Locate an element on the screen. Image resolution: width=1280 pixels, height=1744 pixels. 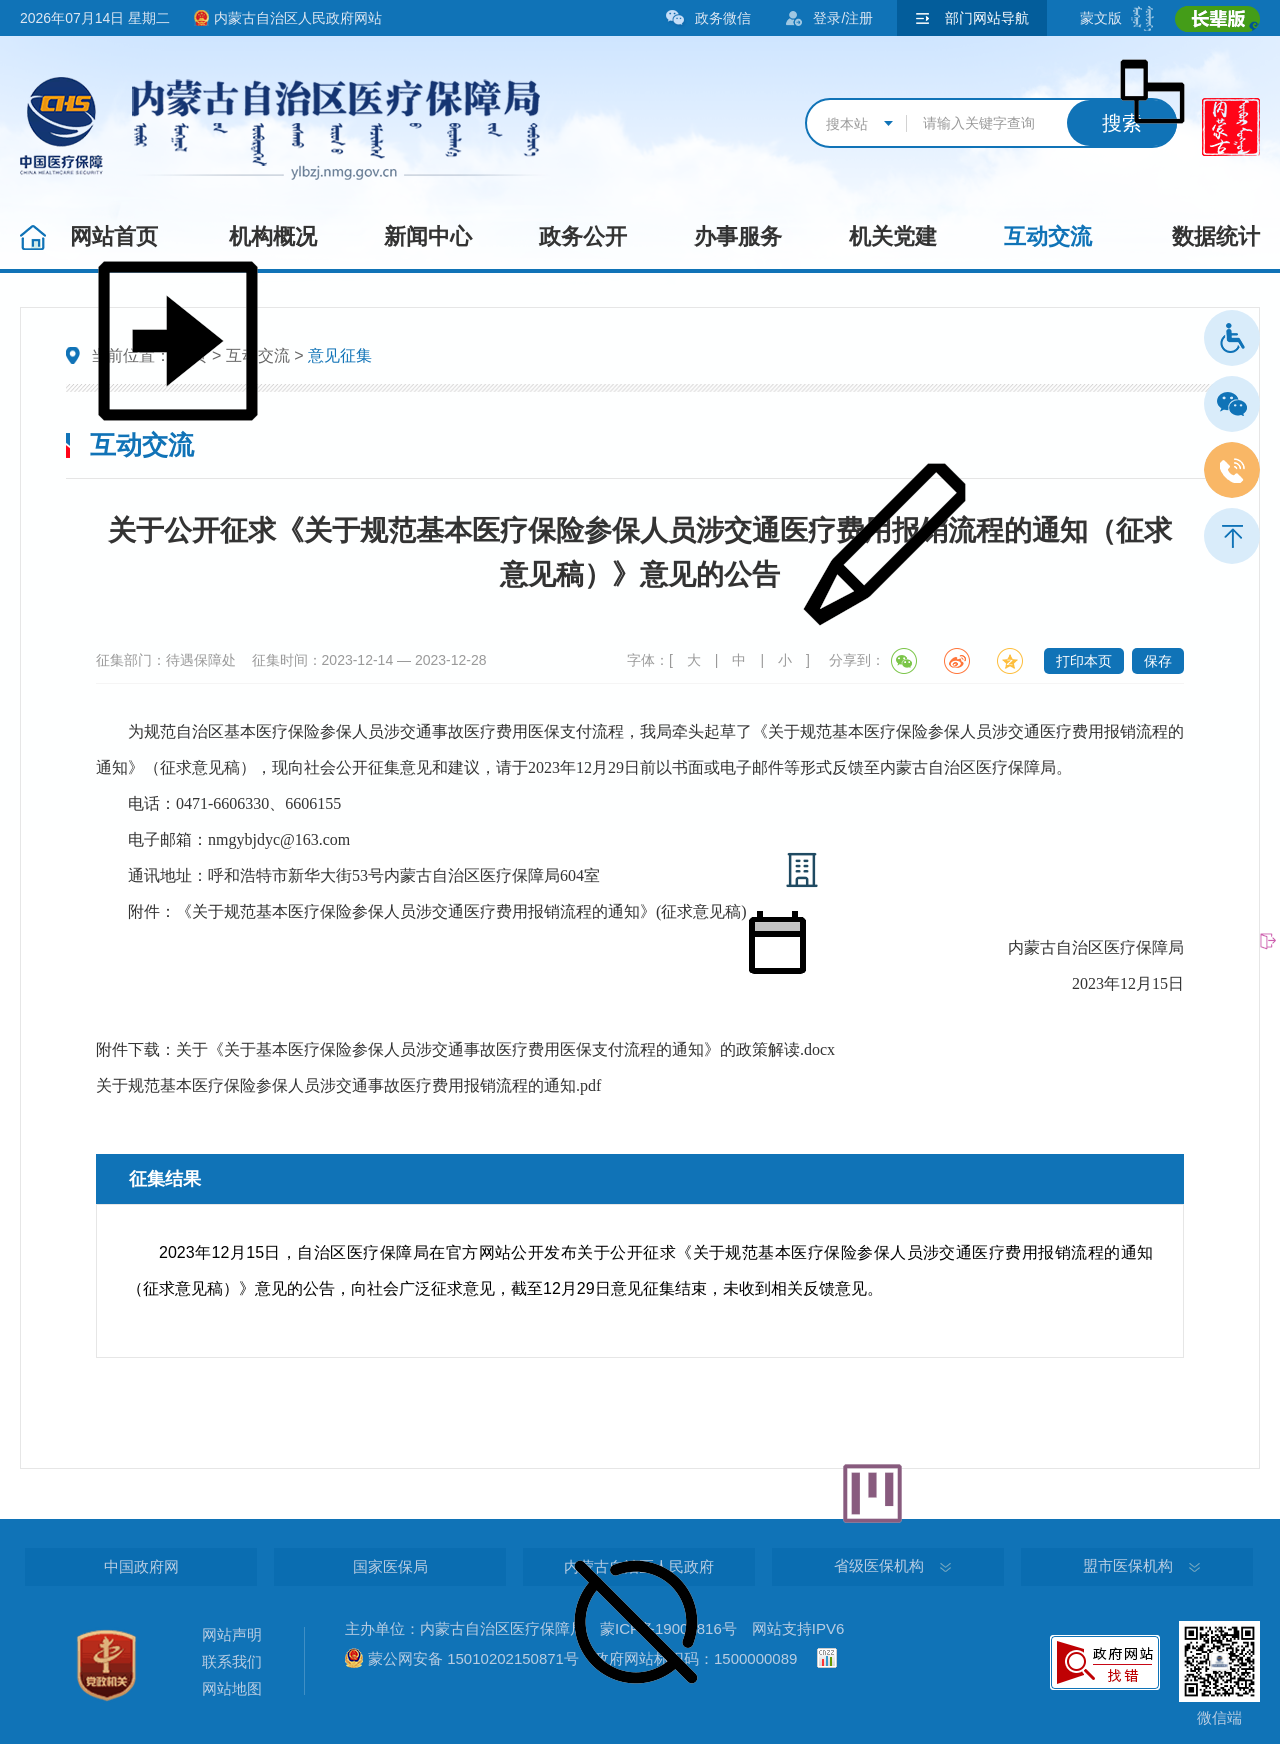
toggle editor layout arrangement is located at coordinates (1152, 91).